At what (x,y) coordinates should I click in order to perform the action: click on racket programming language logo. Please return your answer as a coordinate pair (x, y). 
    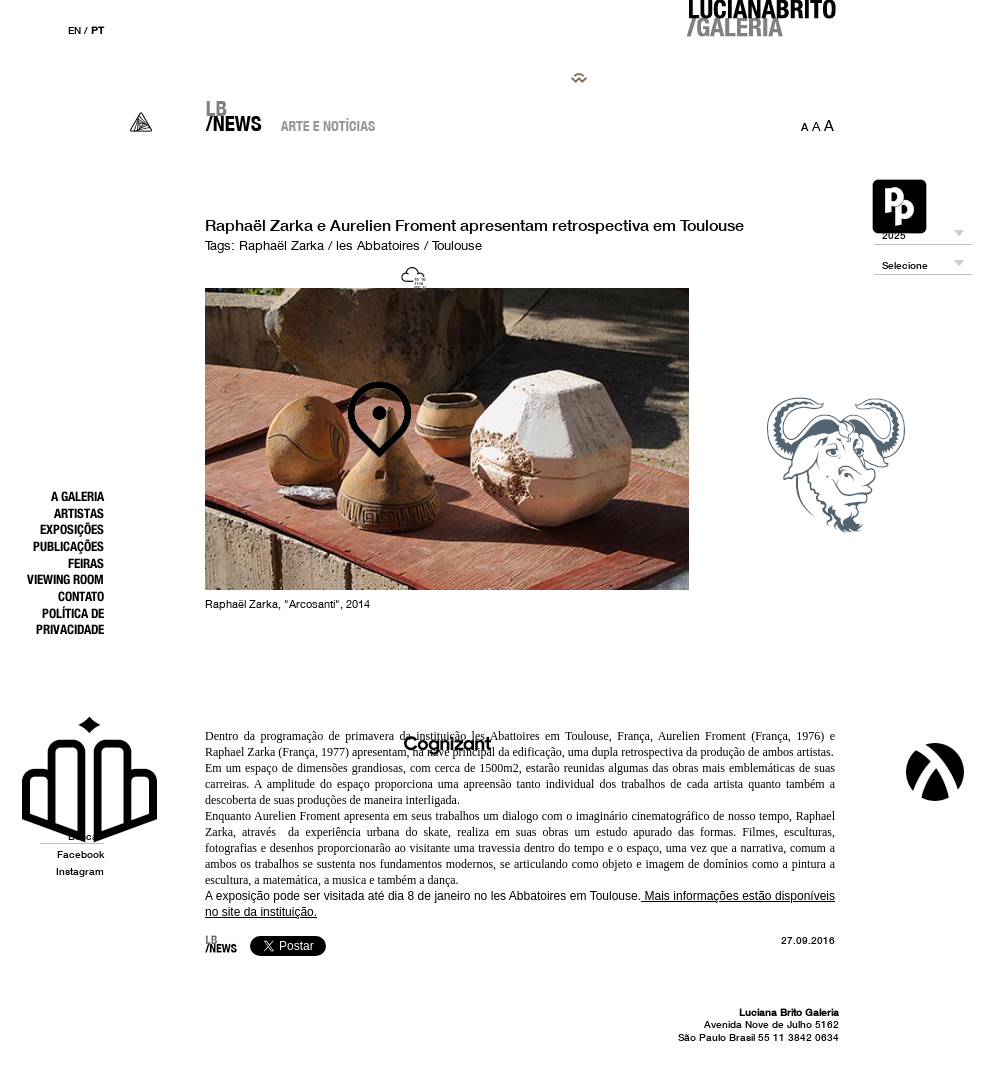
    Looking at the image, I should click on (935, 772).